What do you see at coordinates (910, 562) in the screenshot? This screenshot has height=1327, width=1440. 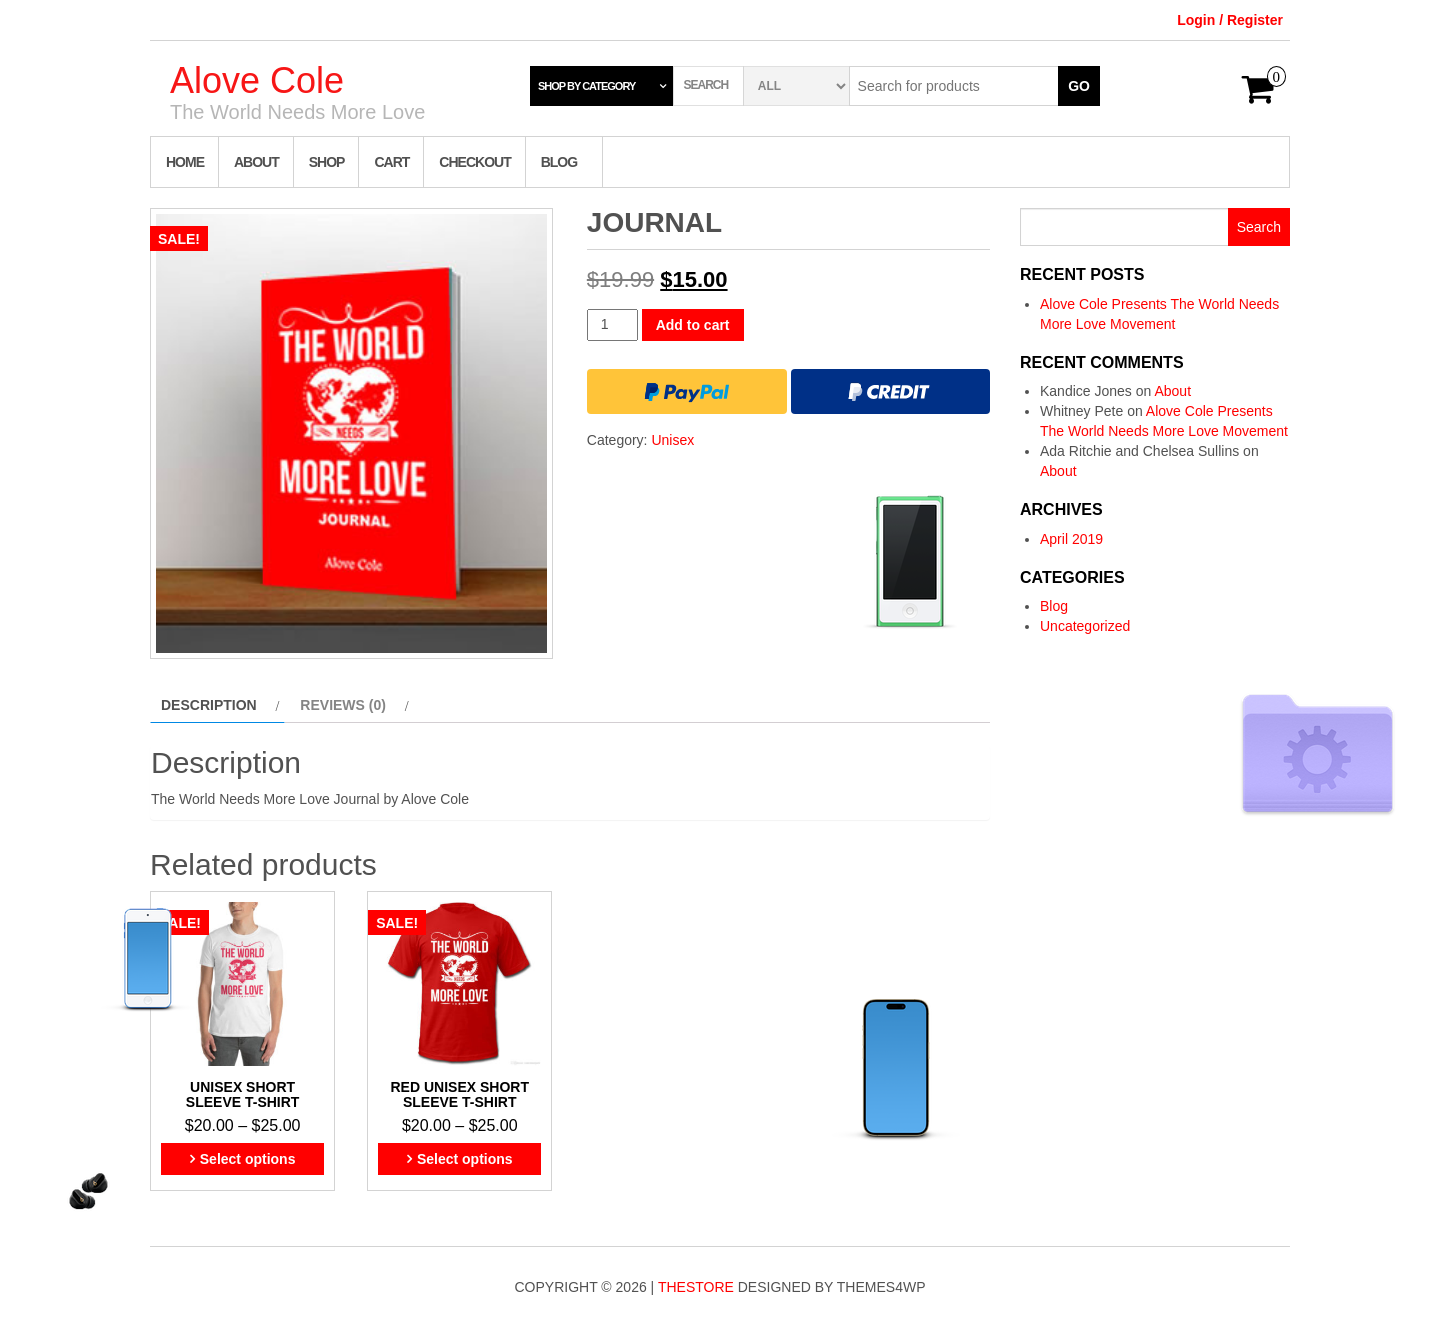 I see `iPod nano device connected` at bounding box center [910, 562].